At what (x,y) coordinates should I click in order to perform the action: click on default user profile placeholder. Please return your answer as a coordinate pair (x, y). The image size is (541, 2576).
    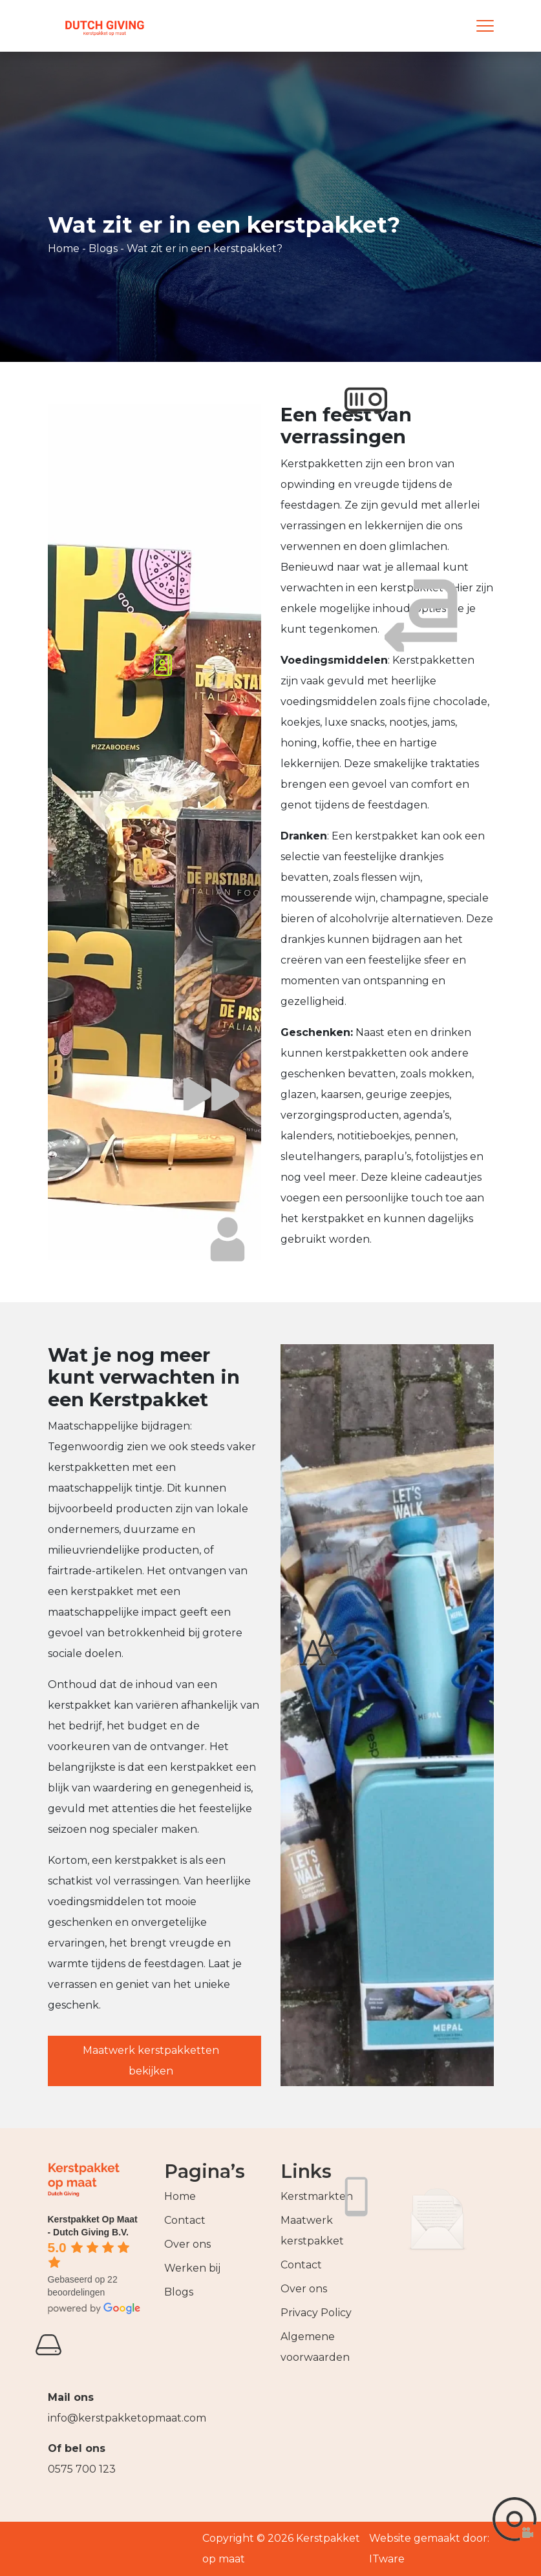
    Looking at the image, I should click on (228, 1238).